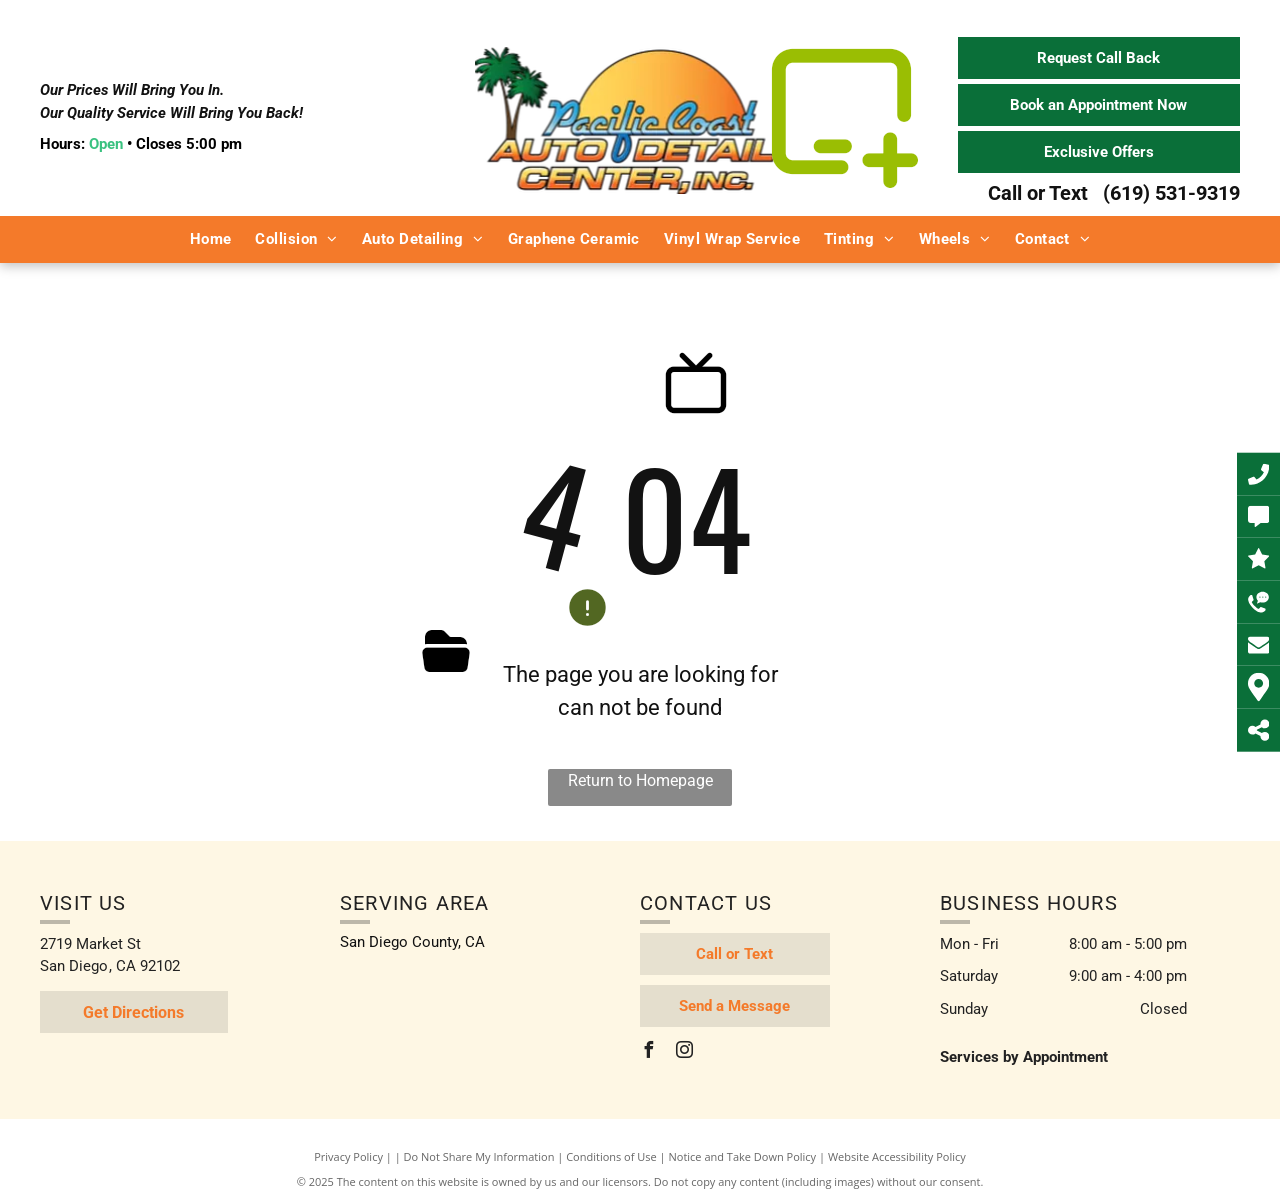  Describe the element at coordinates (841, 111) in the screenshot. I see `add a new iPad or tablet device` at that location.